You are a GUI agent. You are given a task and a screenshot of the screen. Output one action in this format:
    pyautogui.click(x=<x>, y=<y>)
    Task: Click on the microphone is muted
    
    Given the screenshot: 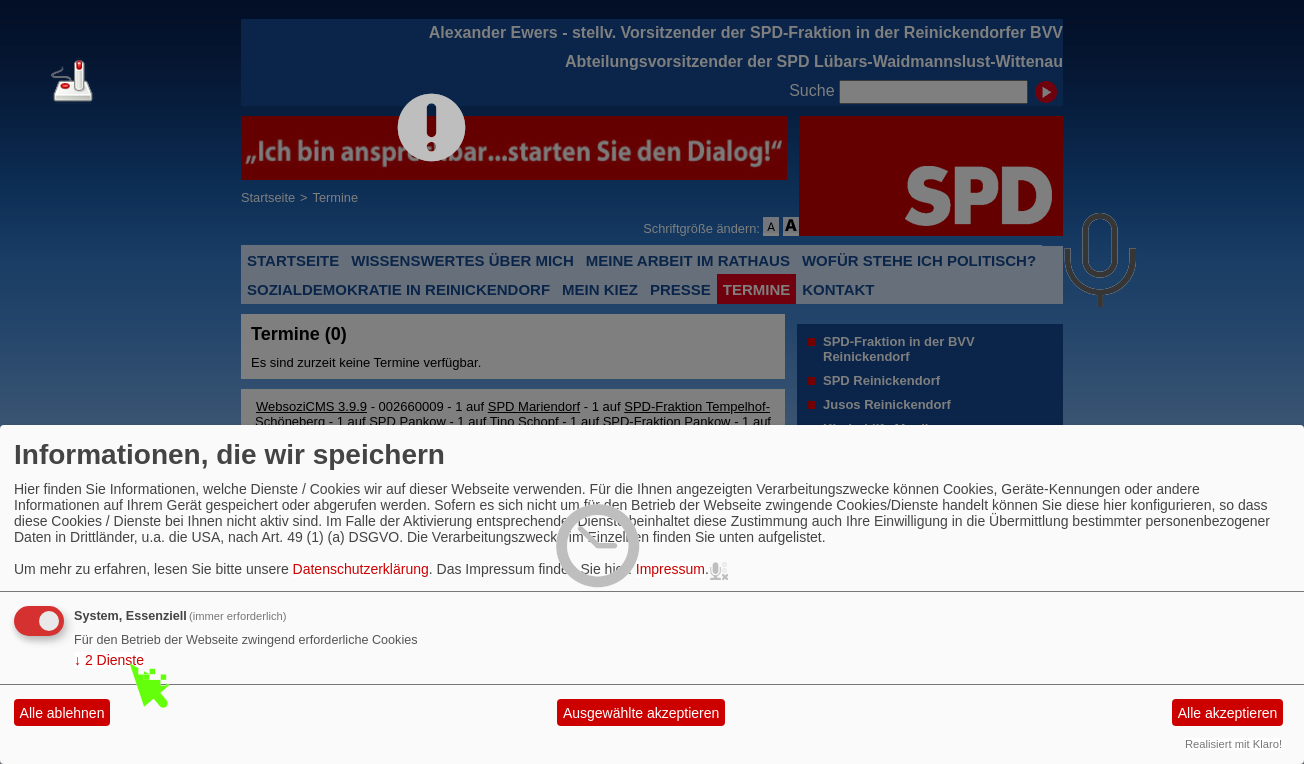 What is the action you would take?
    pyautogui.click(x=718, y=570)
    